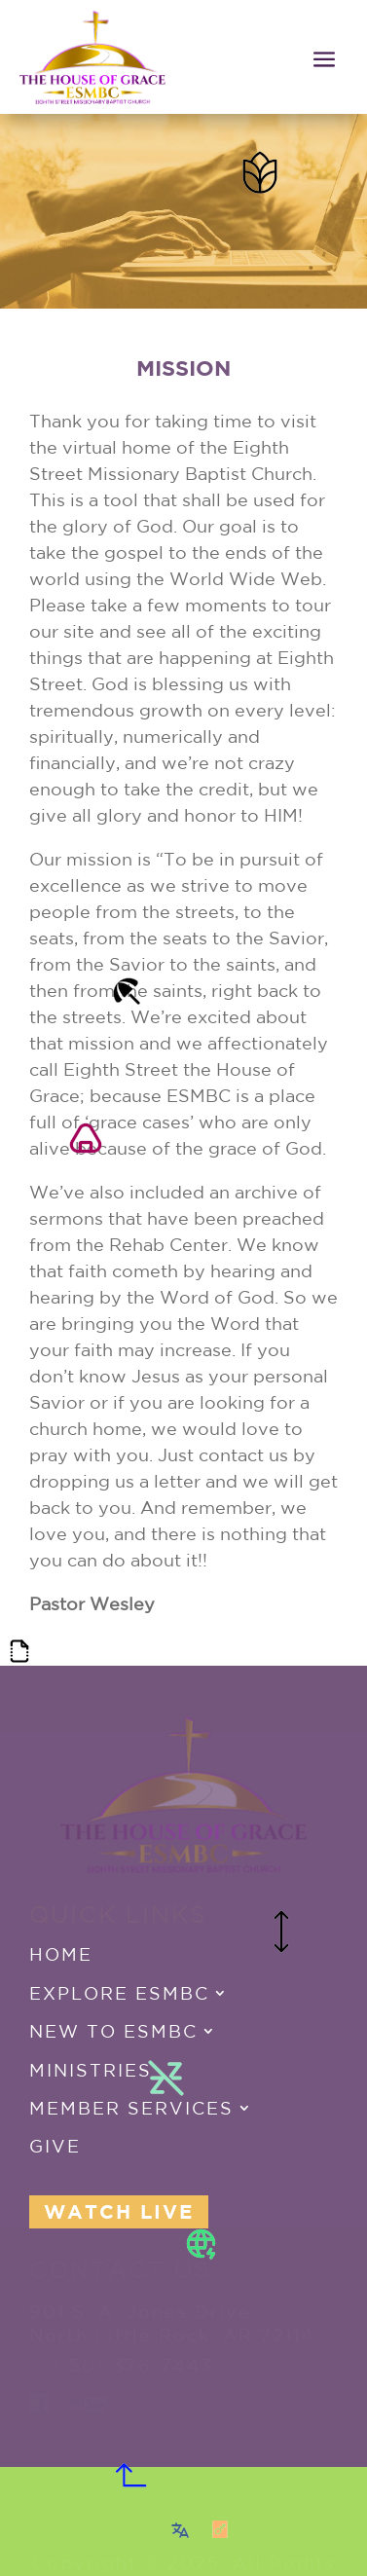  What do you see at coordinates (86, 1138) in the screenshot?
I see `access food or restaurant options` at bounding box center [86, 1138].